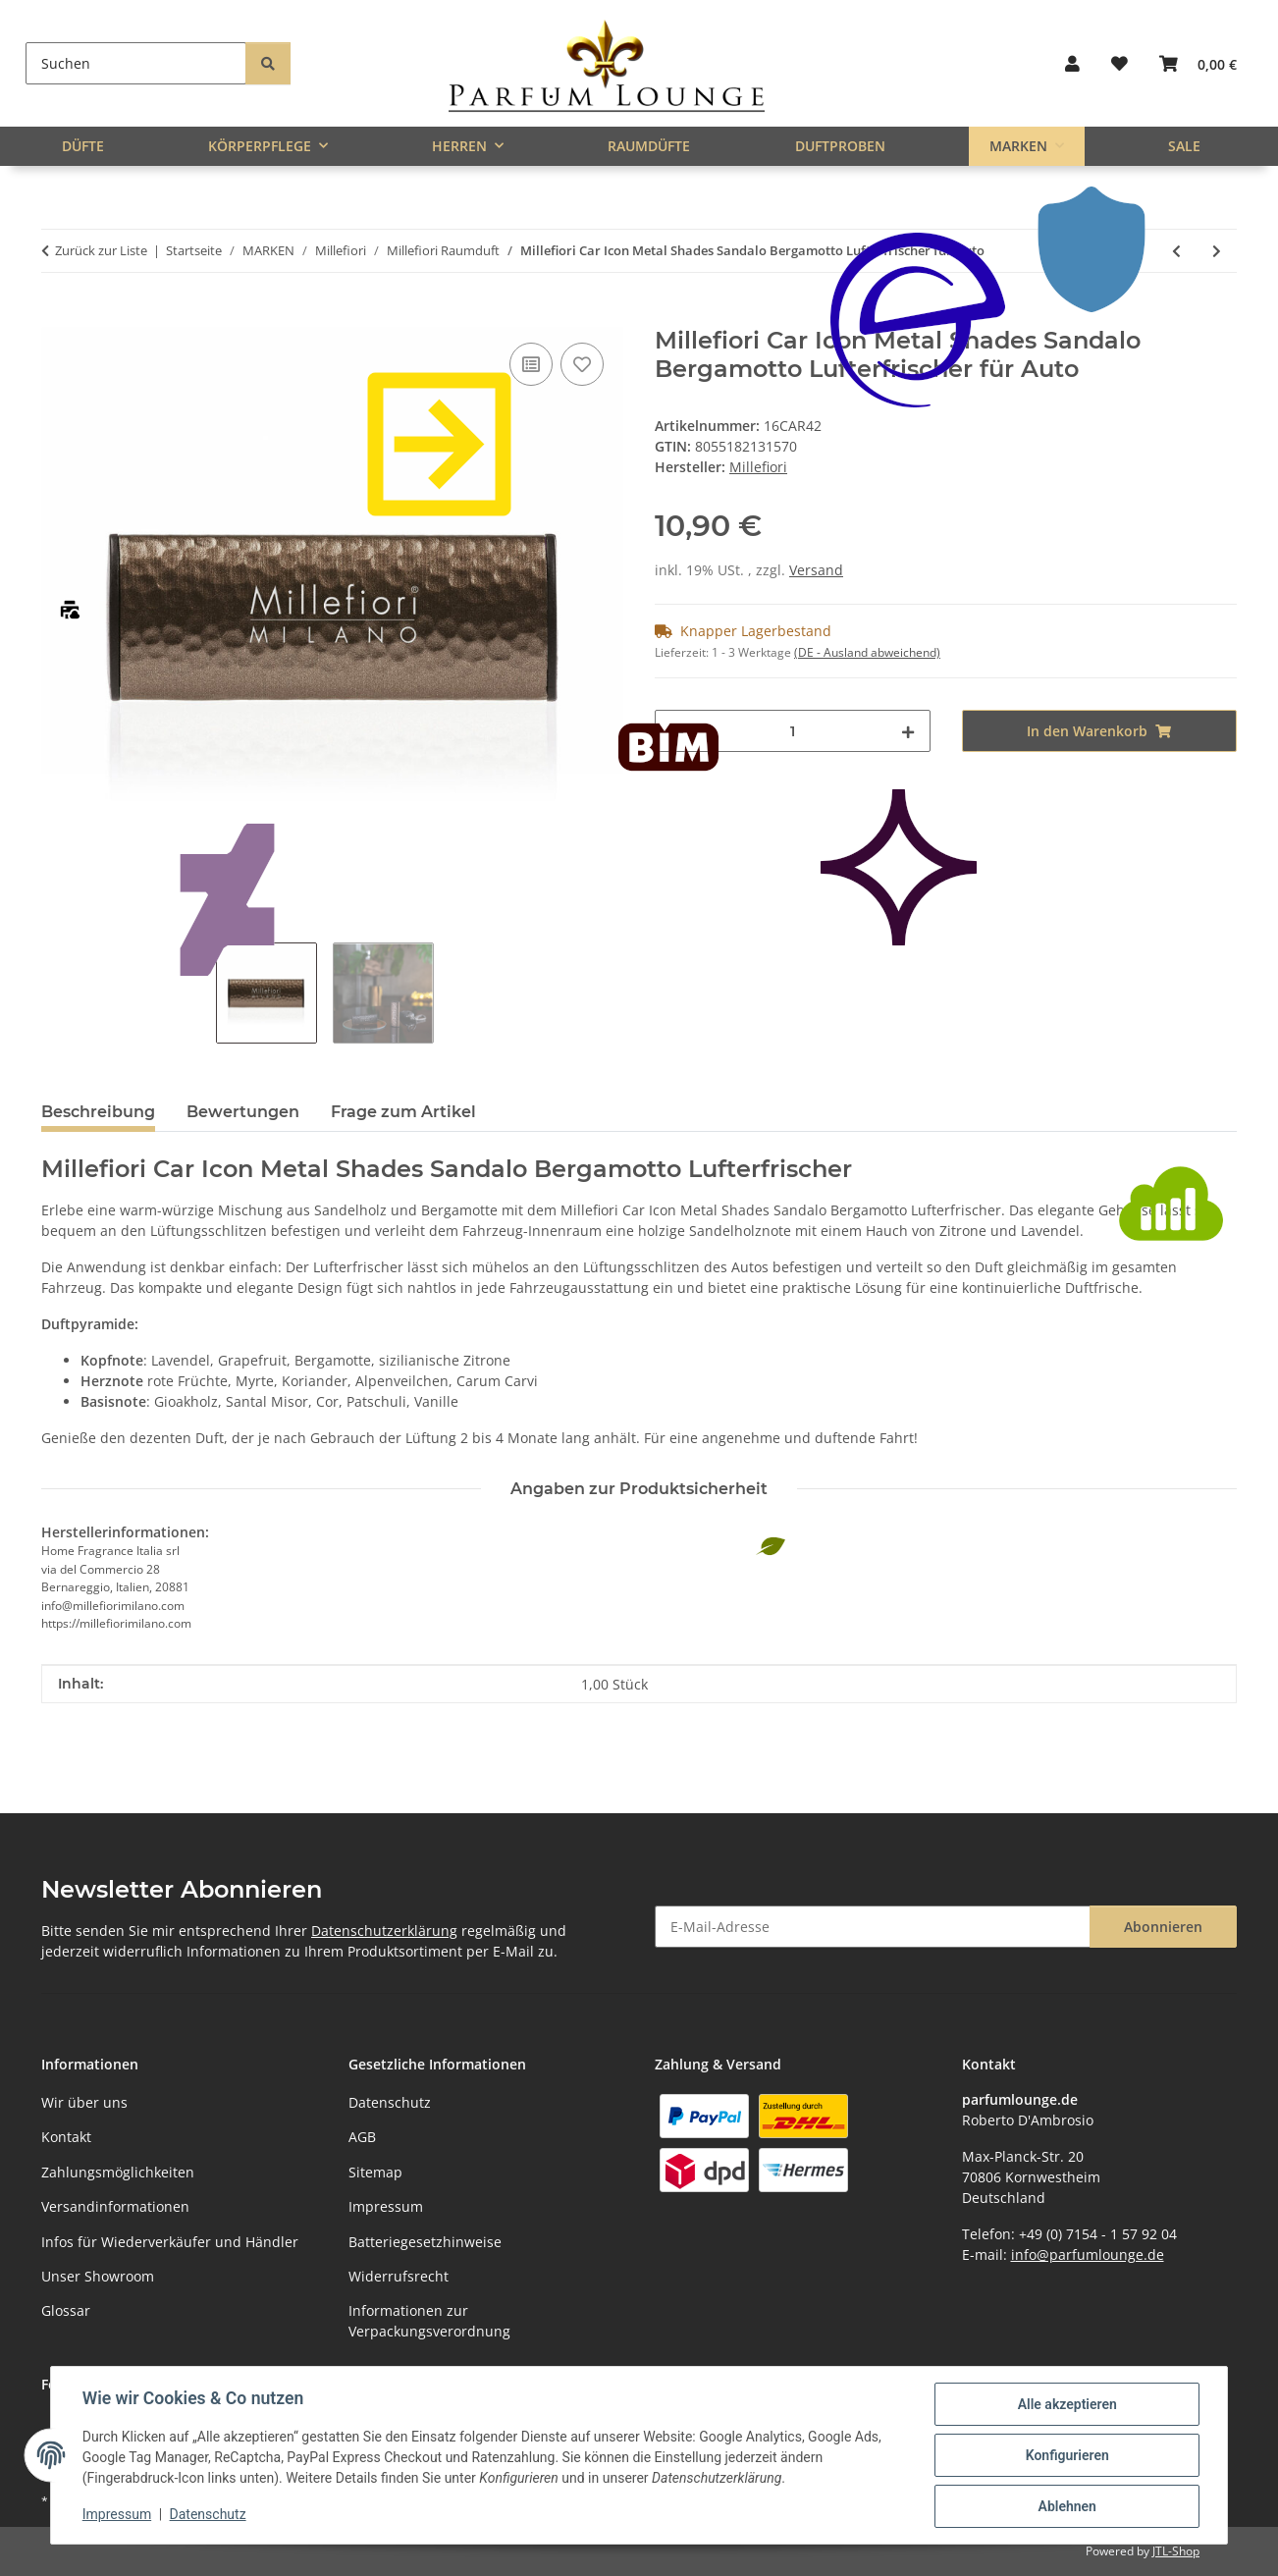  I want to click on open DeviantArt app or website, so click(227, 899).